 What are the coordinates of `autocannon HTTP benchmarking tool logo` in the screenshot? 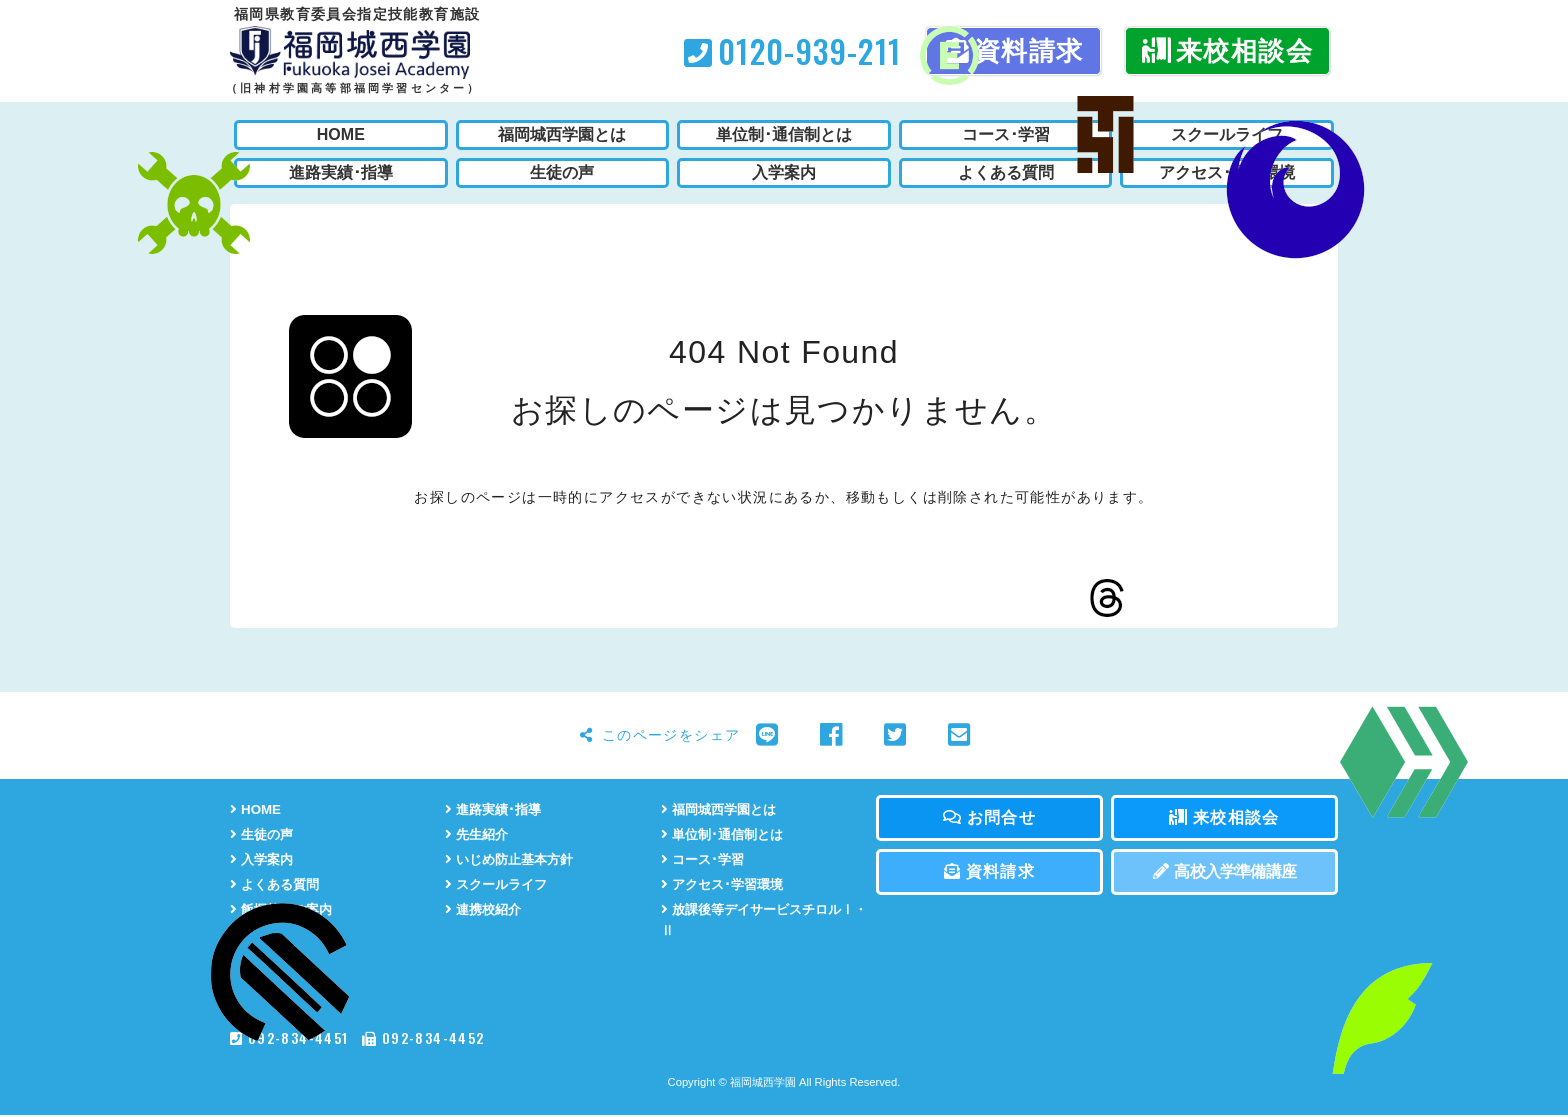 It's located at (280, 972).